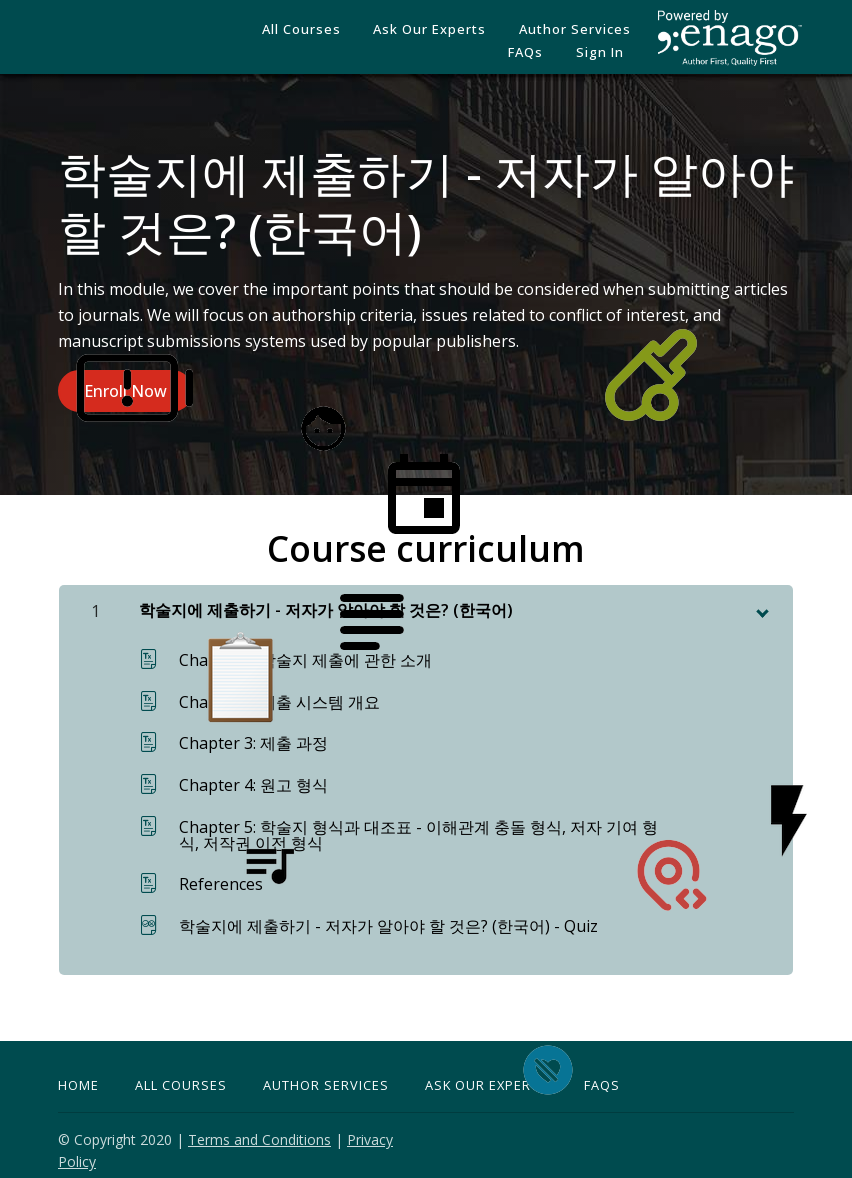 The height and width of the screenshot is (1178, 852). I want to click on add an event to your calendar, so click(424, 498).